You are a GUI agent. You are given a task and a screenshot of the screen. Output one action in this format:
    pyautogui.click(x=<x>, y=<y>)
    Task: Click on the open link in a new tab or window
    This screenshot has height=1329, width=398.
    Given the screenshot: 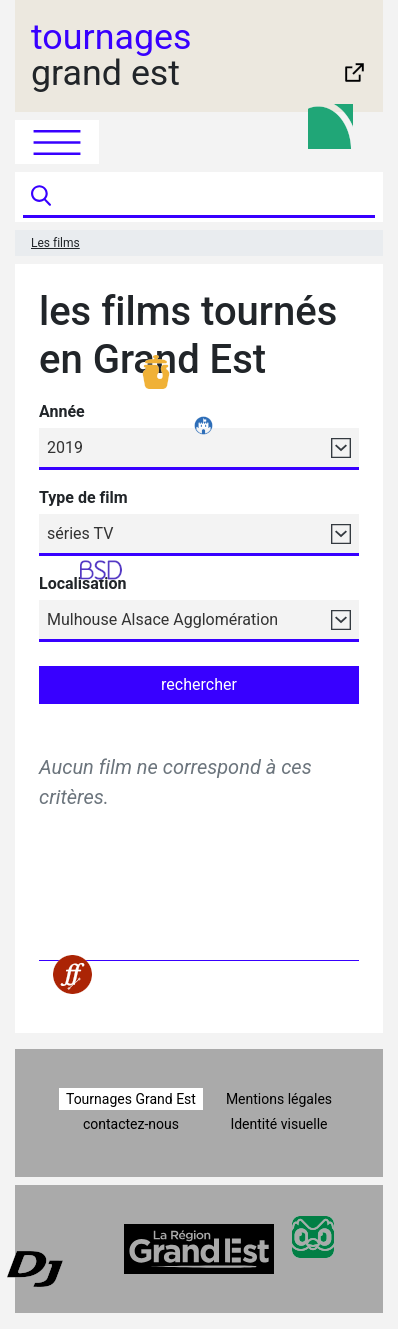 What is the action you would take?
    pyautogui.click(x=354, y=72)
    